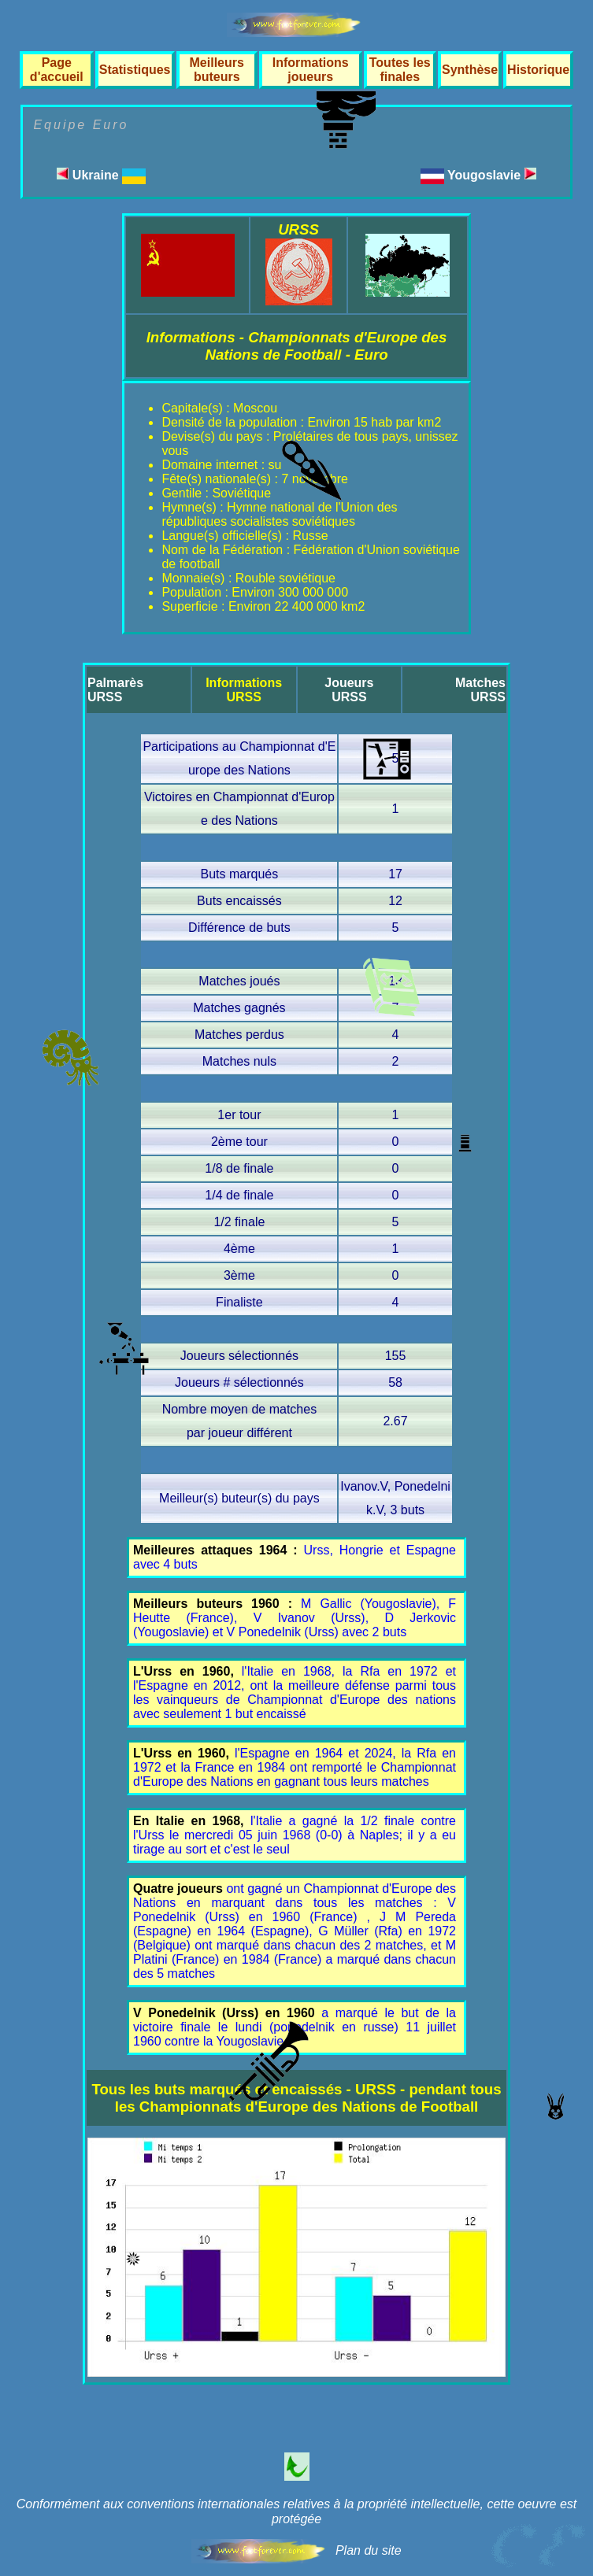  I want to click on select throwing knife weapon, so click(312, 471).